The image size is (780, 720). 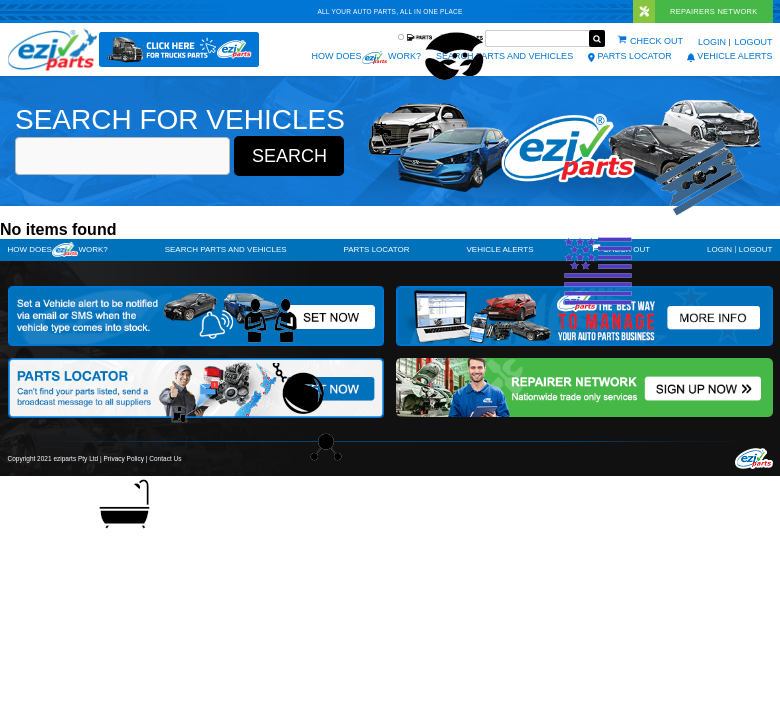 I want to click on water utility or plumbing settings, so click(x=382, y=133).